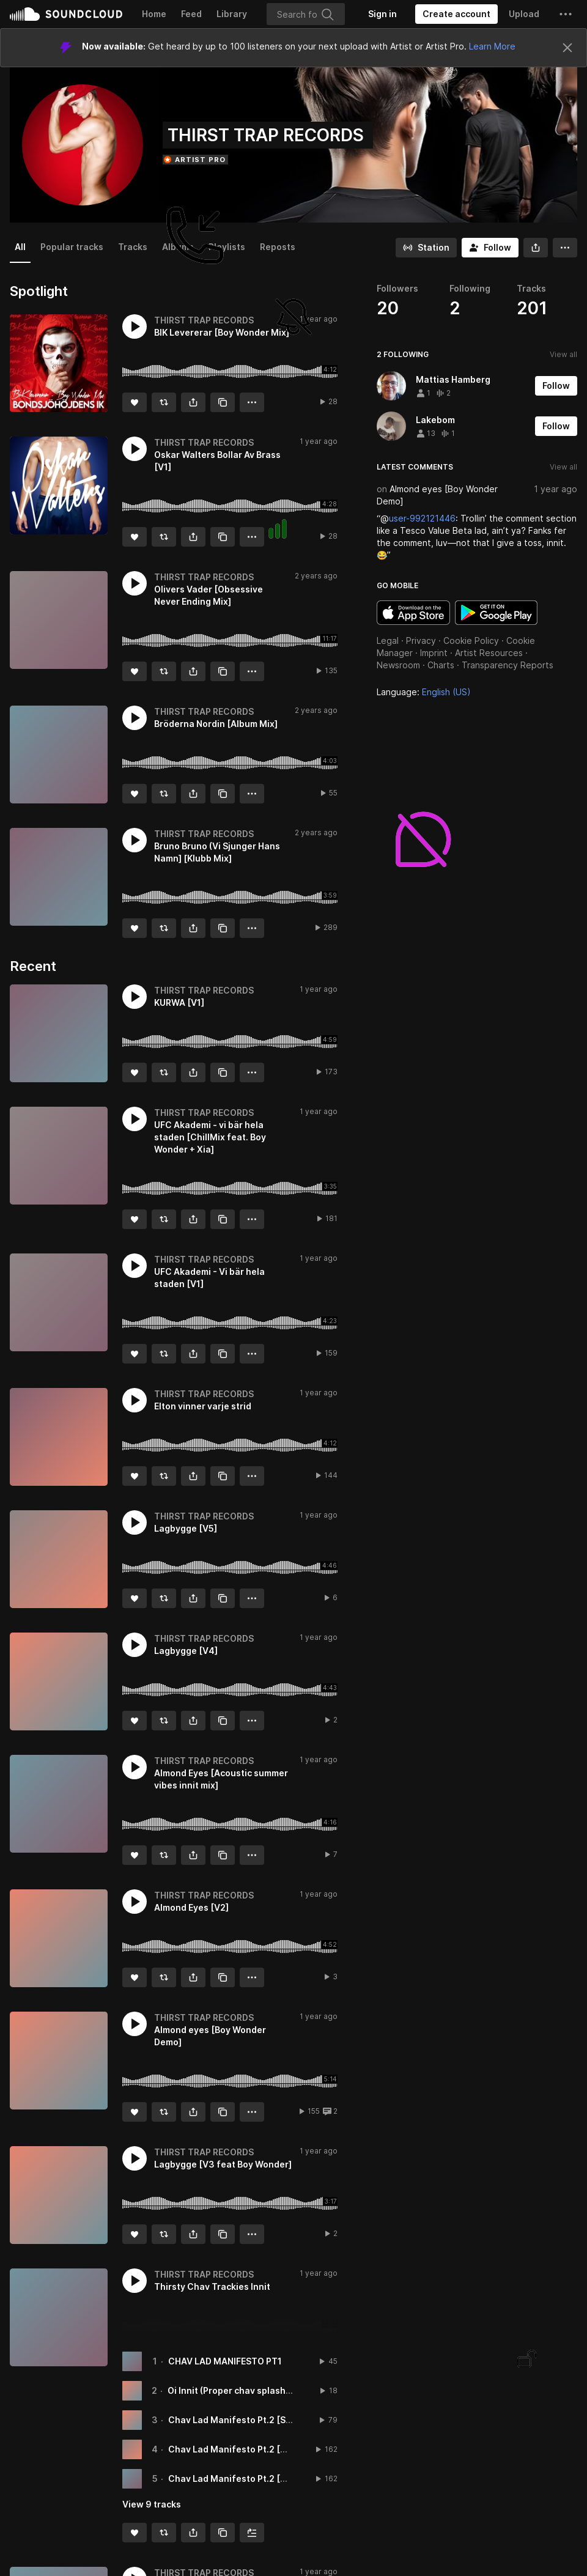 The image size is (587, 2576). I want to click on incoming call notification, so click(195, 235).